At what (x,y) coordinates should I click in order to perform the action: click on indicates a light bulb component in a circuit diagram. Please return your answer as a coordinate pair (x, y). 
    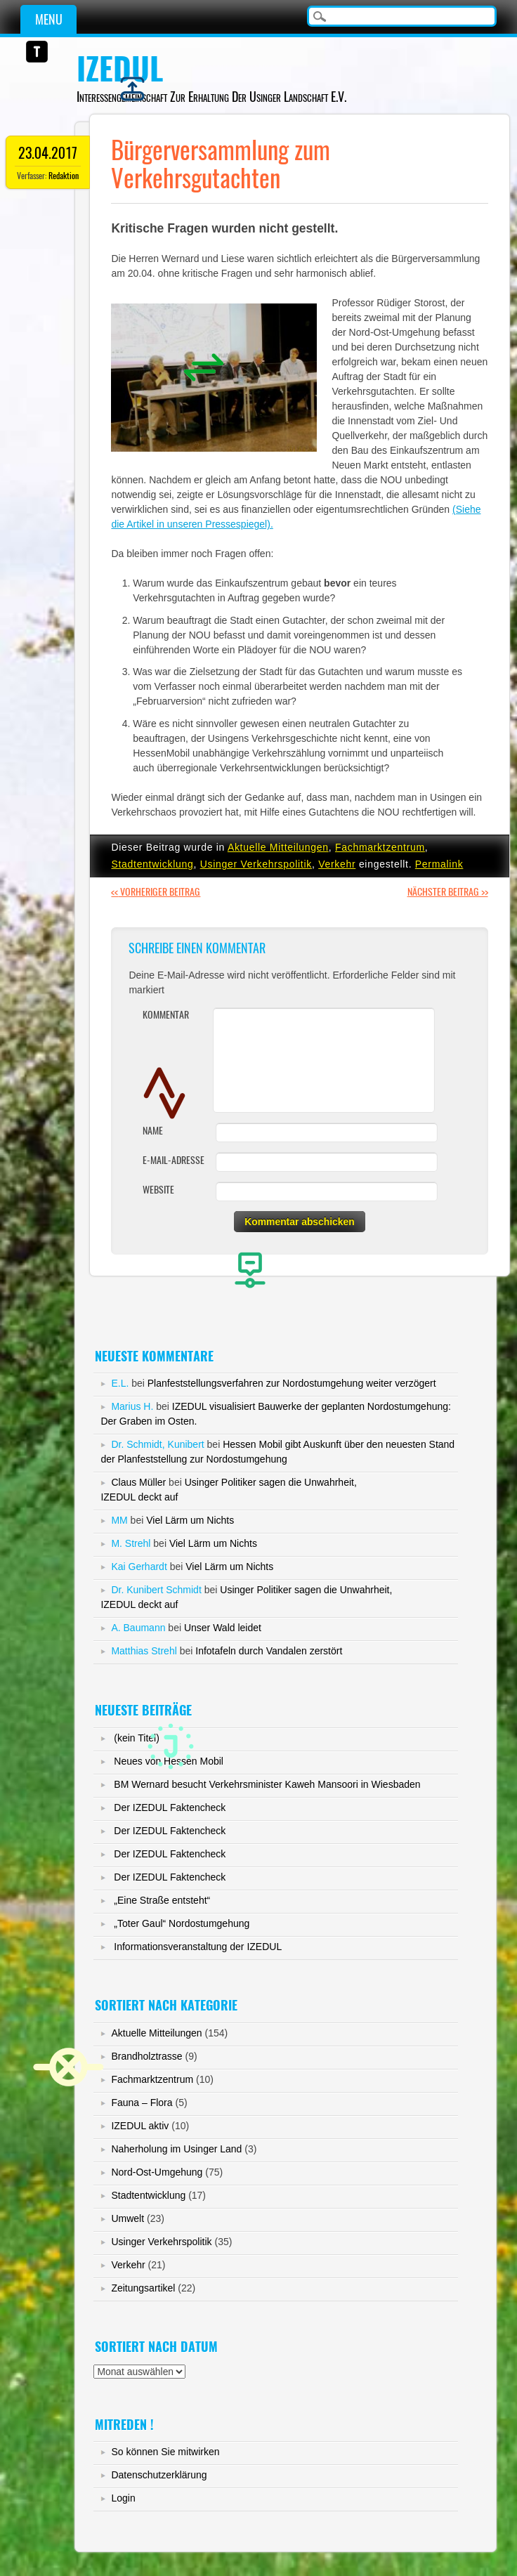
    Looking at the image, I should click on (68, 2067).